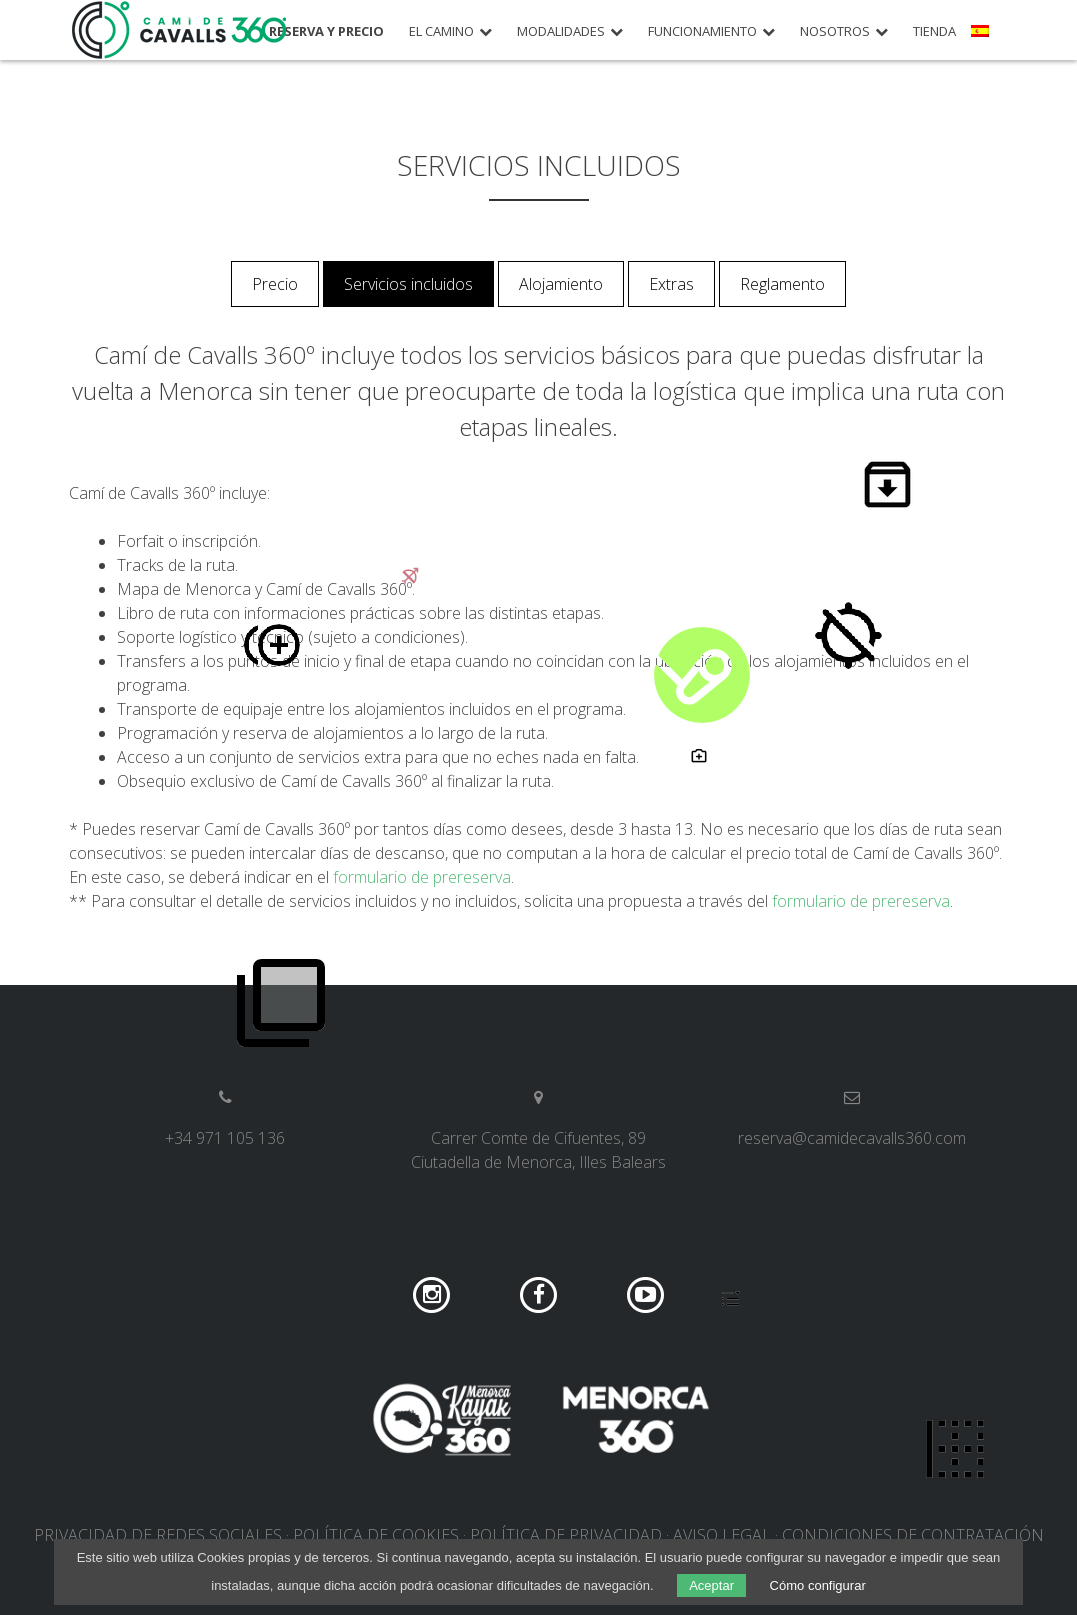 The width and height of the screenshot is (1077, 1615). Describe the element at coordinates (702, 675) in the screenshot. I see `open the Steam gaming platform` at that location.